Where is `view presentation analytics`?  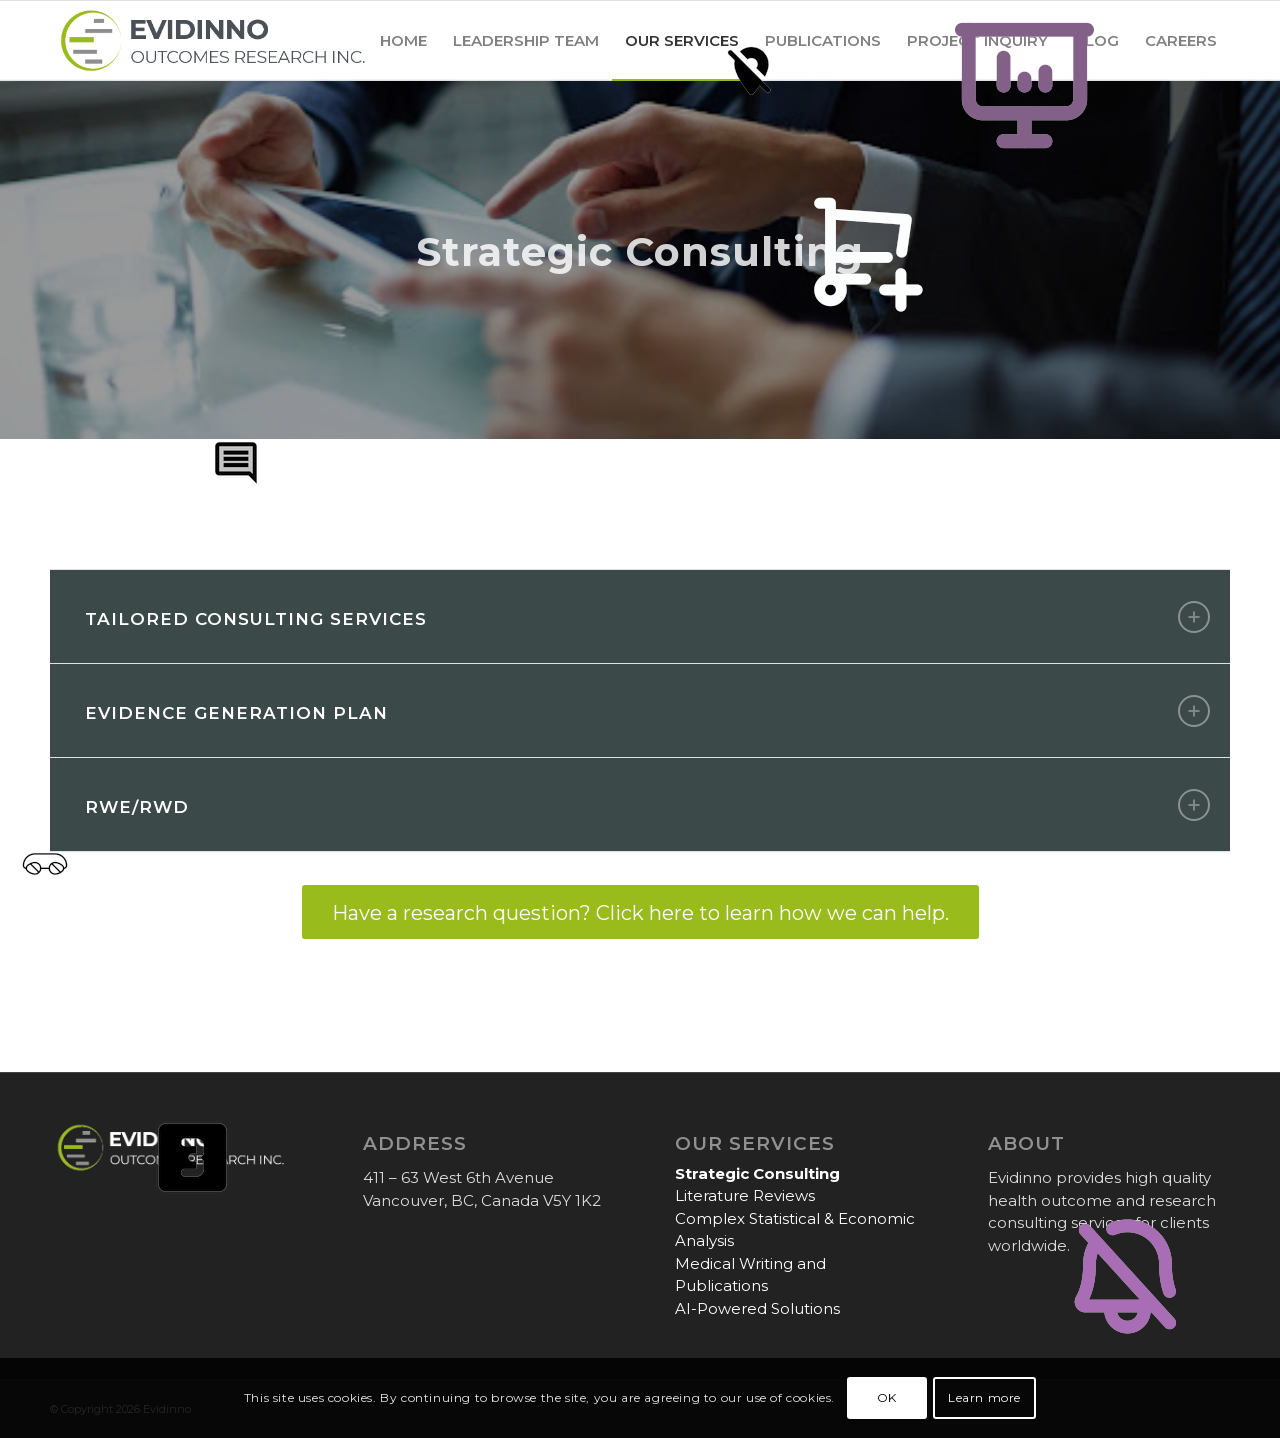
view presentation analytics is located at coordinates (1024, 85).